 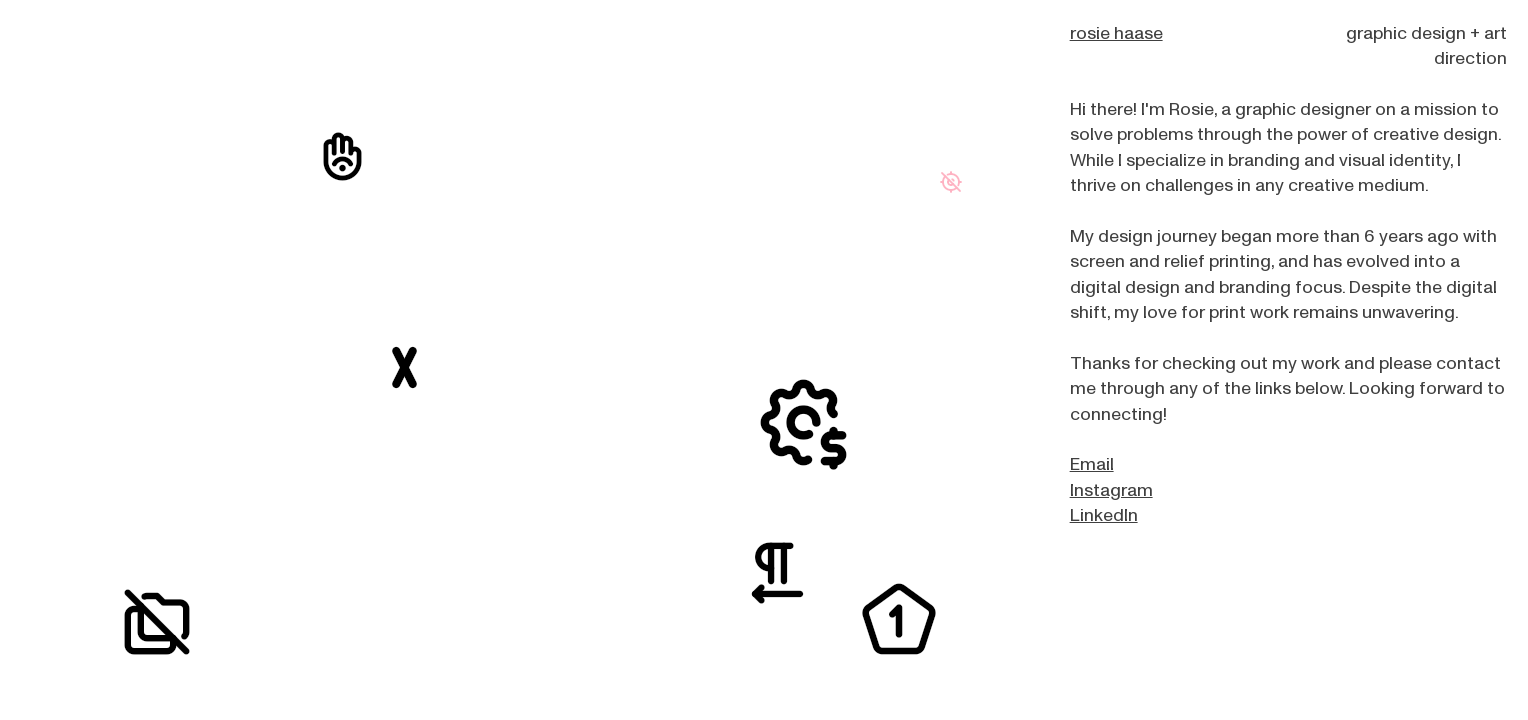 I want to click on access palm reading or hand analysis feature, so click(x=342, y=156).